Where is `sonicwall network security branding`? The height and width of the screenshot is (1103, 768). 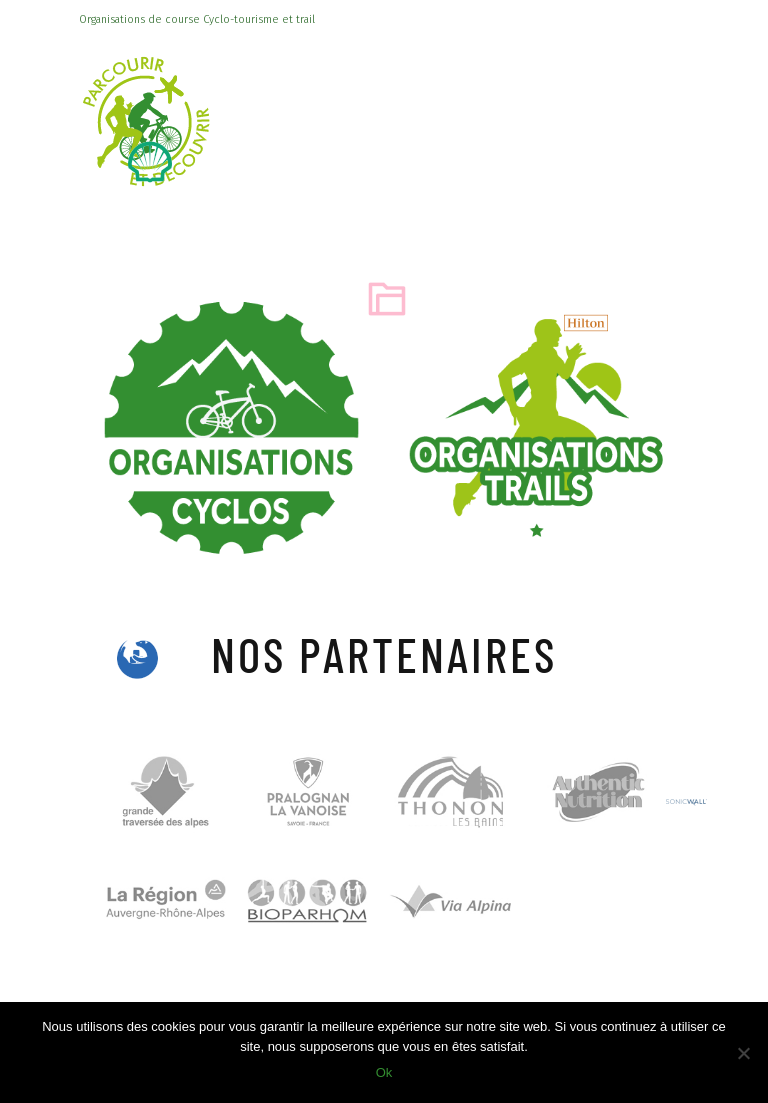 sonicwall network security branding is located at coordinates (686, 802).